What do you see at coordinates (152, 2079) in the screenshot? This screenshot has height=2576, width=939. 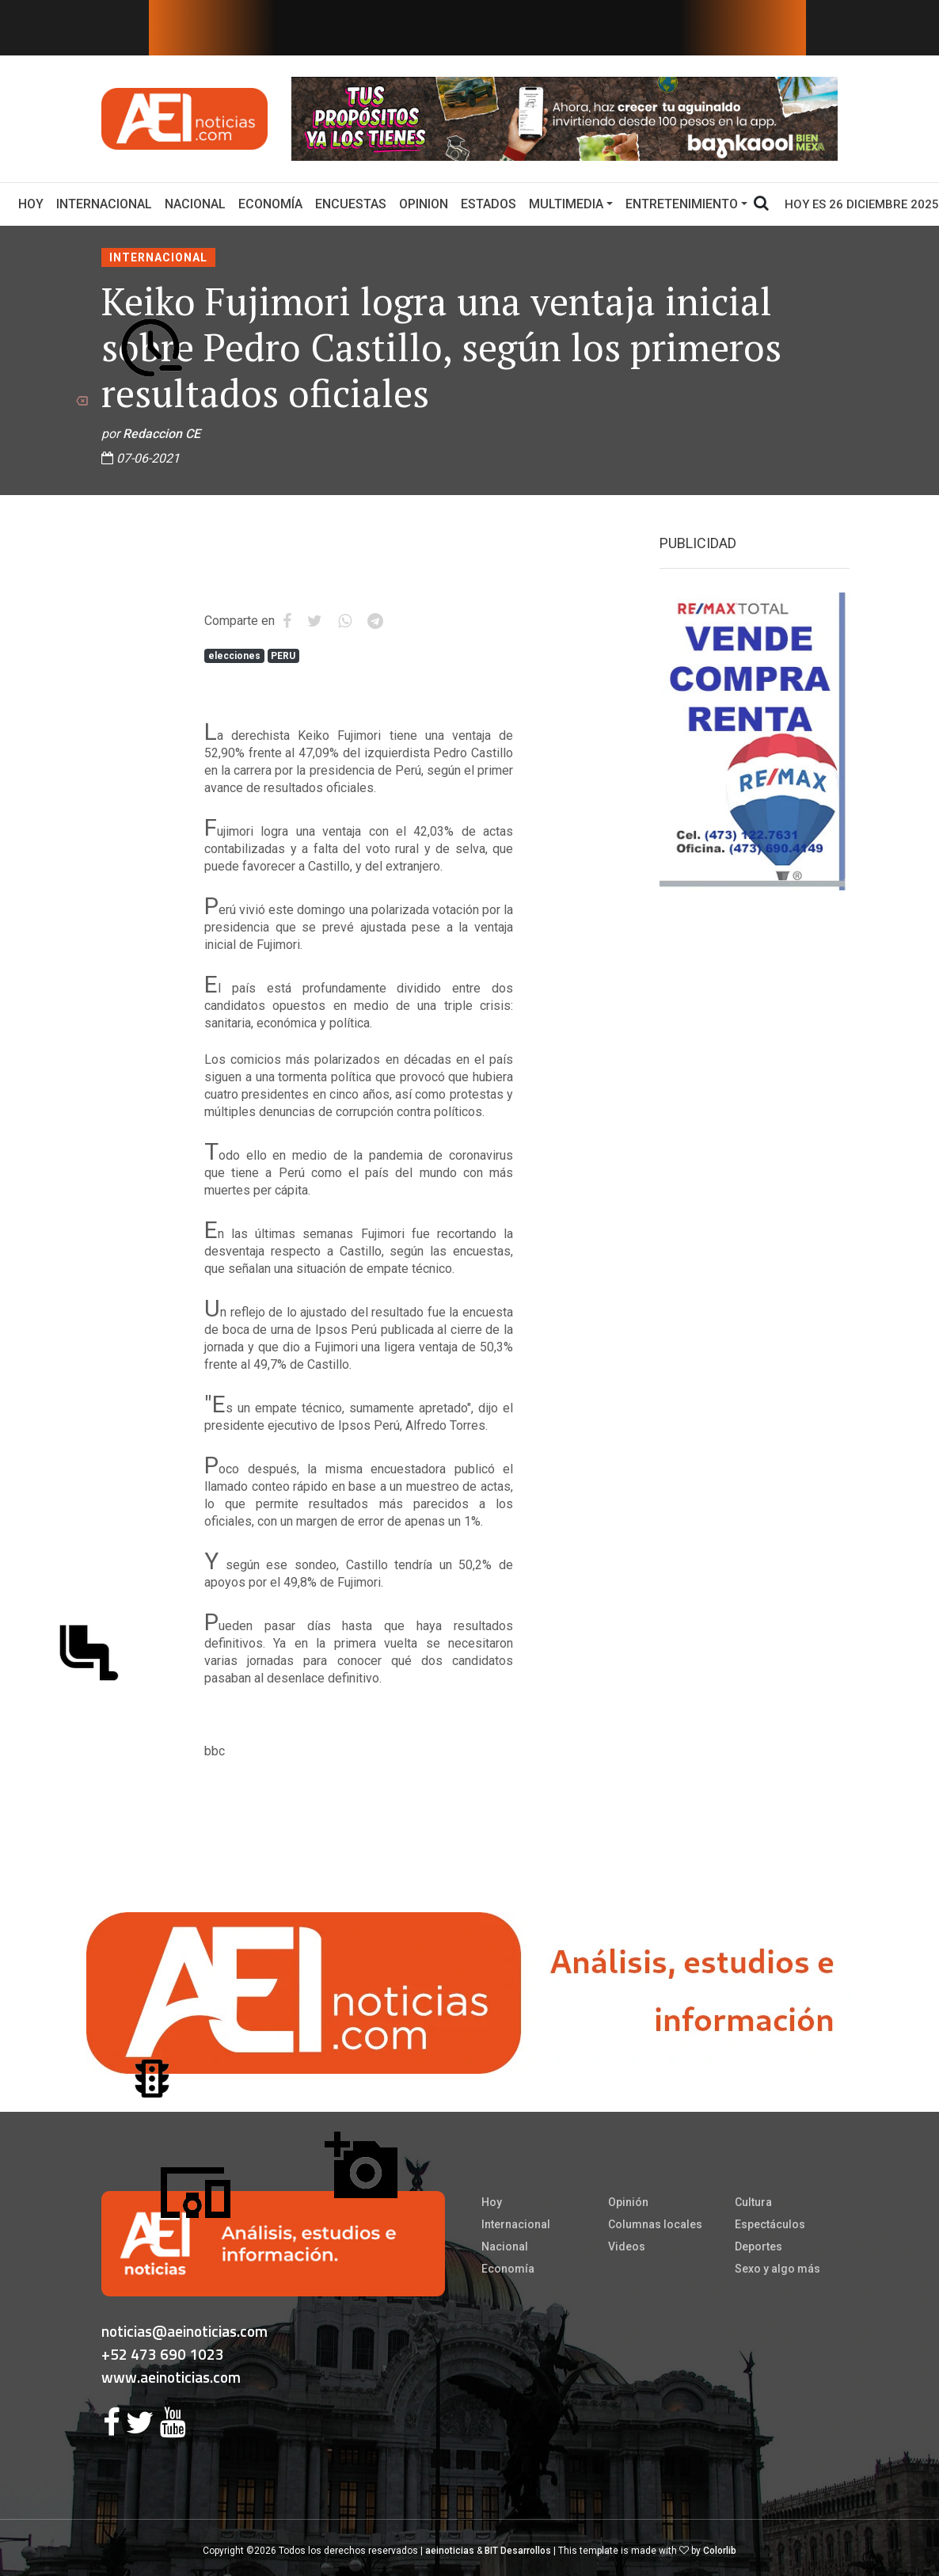 I see `view traffic conditions` at bounding box center [152, 2079].